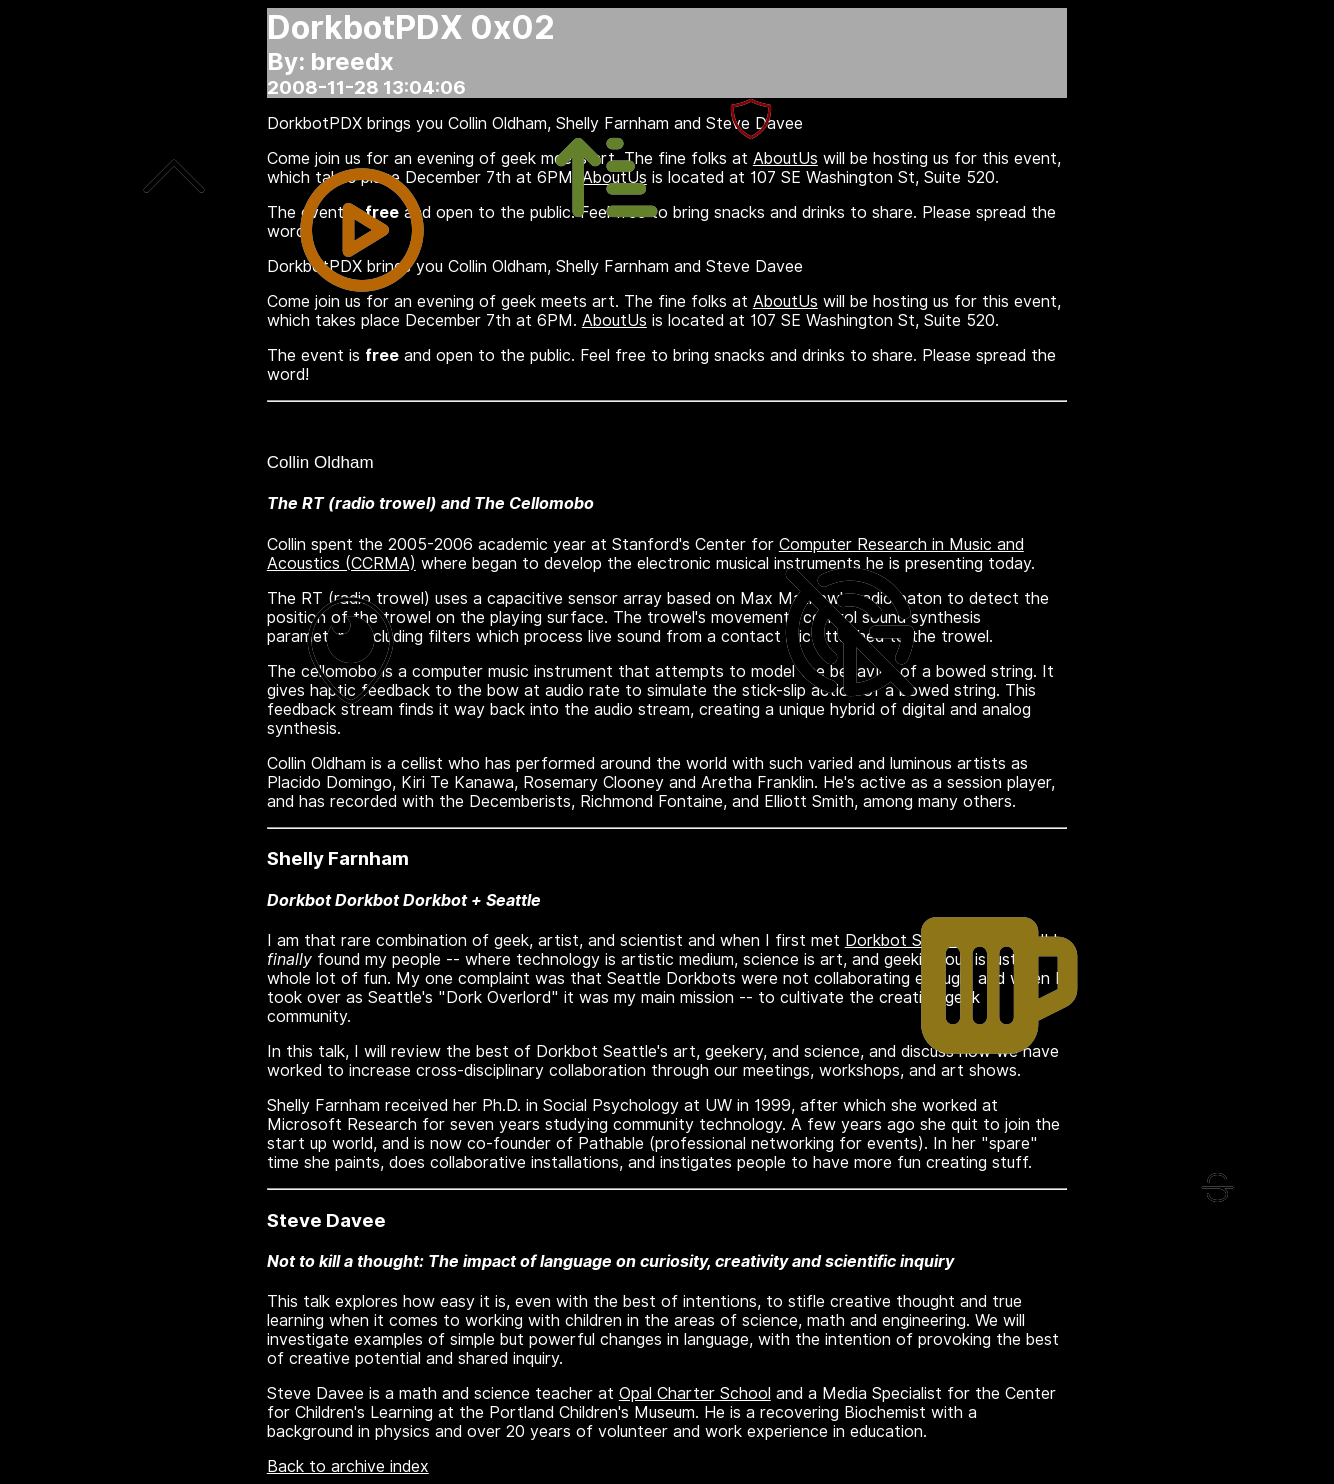  What do you see at coordinates (989, 985) in the screenshot?
I see `browse nearby bars or pubs` at bounding box center [989, 985].